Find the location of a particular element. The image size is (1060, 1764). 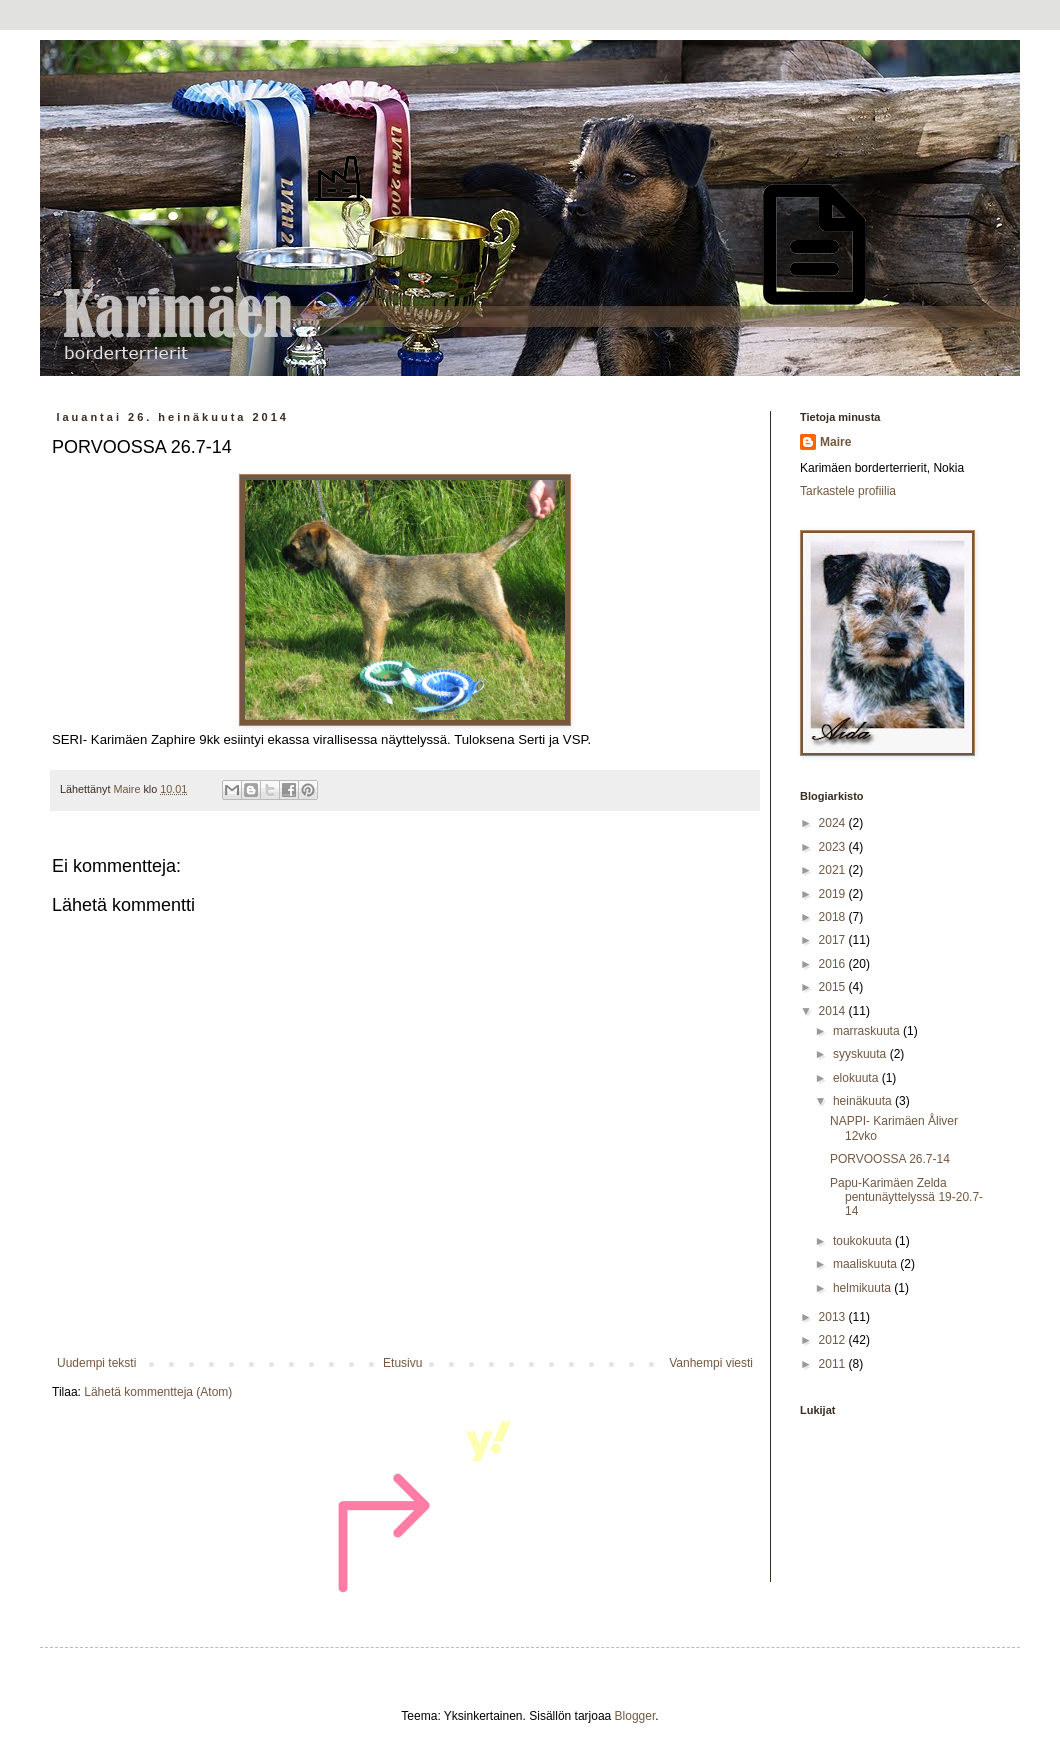

view document or text file is located at coordinates (814, 244).